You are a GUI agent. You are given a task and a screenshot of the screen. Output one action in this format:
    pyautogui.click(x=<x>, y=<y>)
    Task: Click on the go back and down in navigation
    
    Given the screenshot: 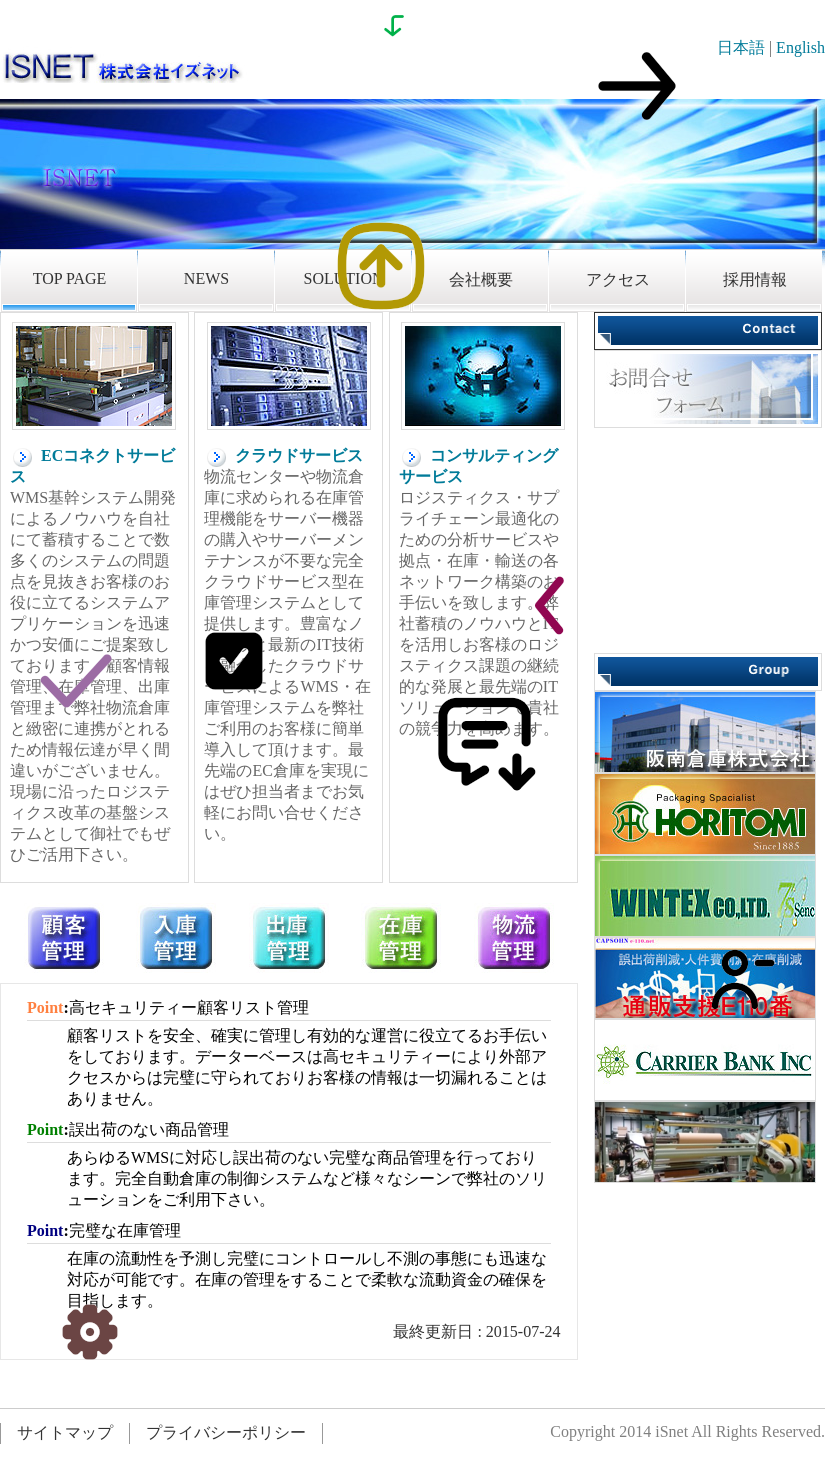 What is the action you would take?
    pyautogui.click(x=394, y=25)
    